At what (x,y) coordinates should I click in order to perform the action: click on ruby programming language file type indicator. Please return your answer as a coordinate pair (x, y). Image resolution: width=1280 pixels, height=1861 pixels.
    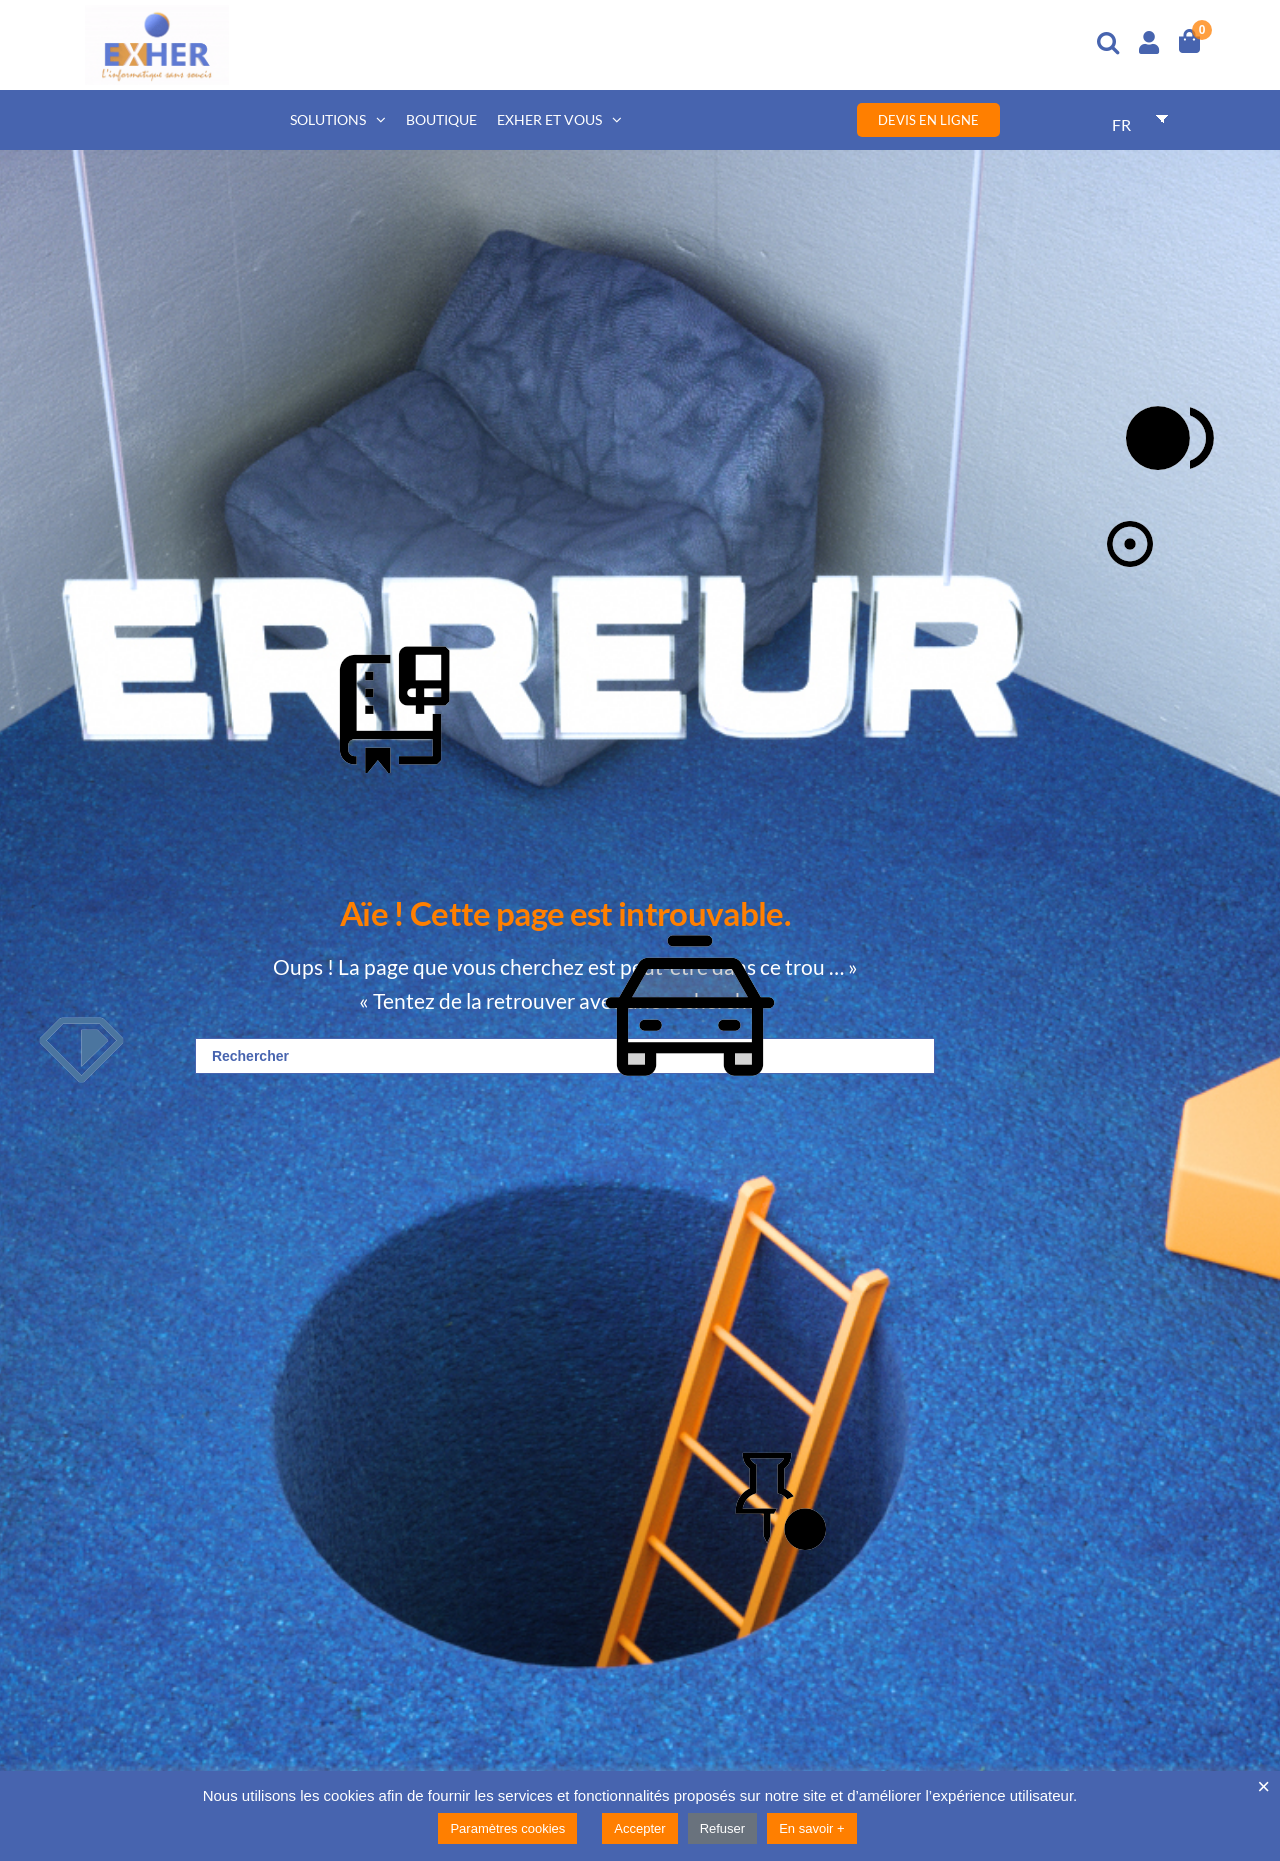
    Looking at the image, I should click on (81, 1047).